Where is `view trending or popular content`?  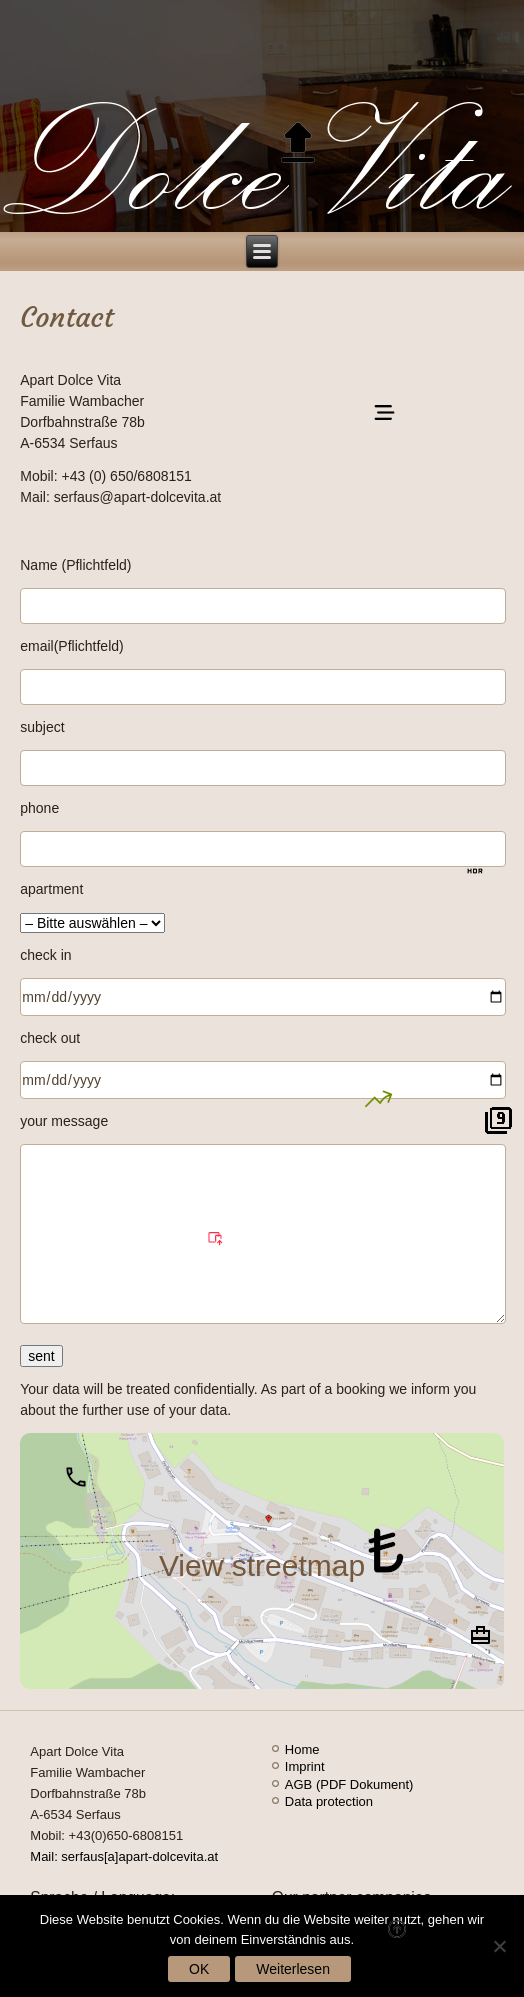 view trending or popular content is located at coordinates (378, 1098).